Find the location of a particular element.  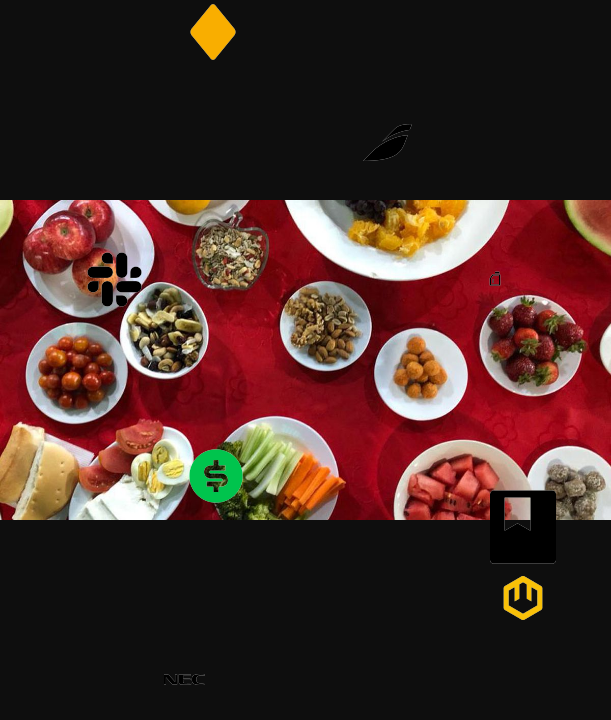

wasmcloud platform logo is located at coordinates (523, 598).